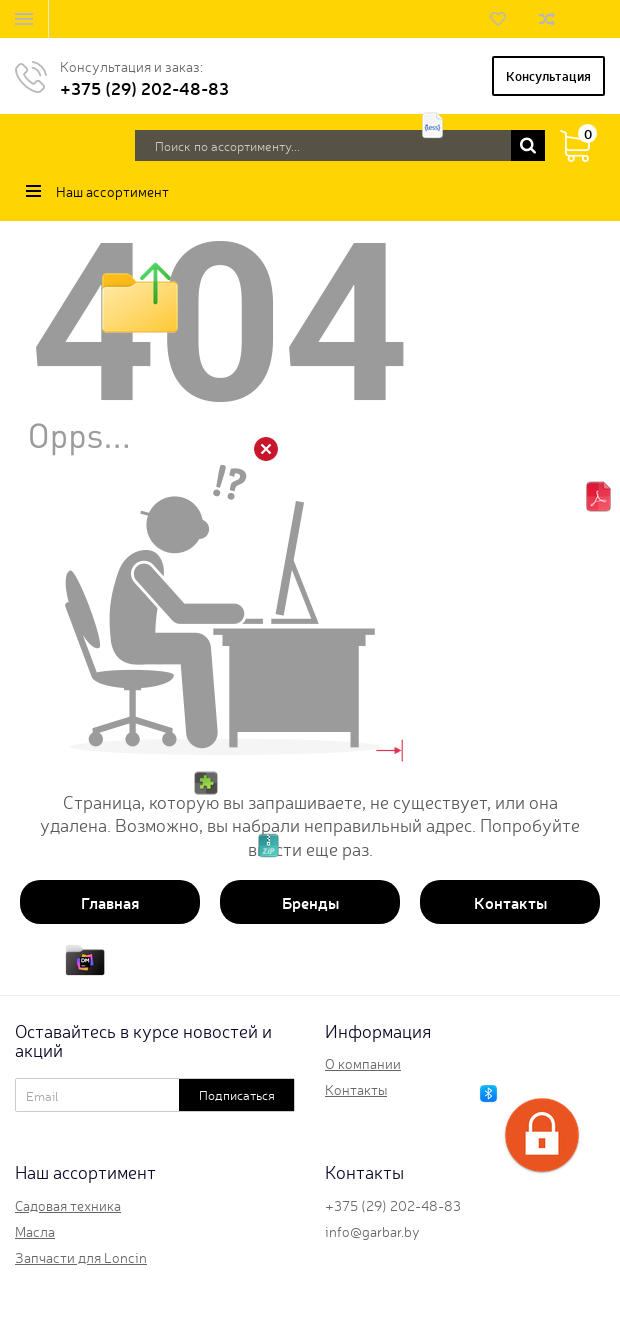  What do you see at coordinates (542, 1135) in the screenshot?
I see `indicates a file or folder is read-only` at bounding box center [542, 1135].